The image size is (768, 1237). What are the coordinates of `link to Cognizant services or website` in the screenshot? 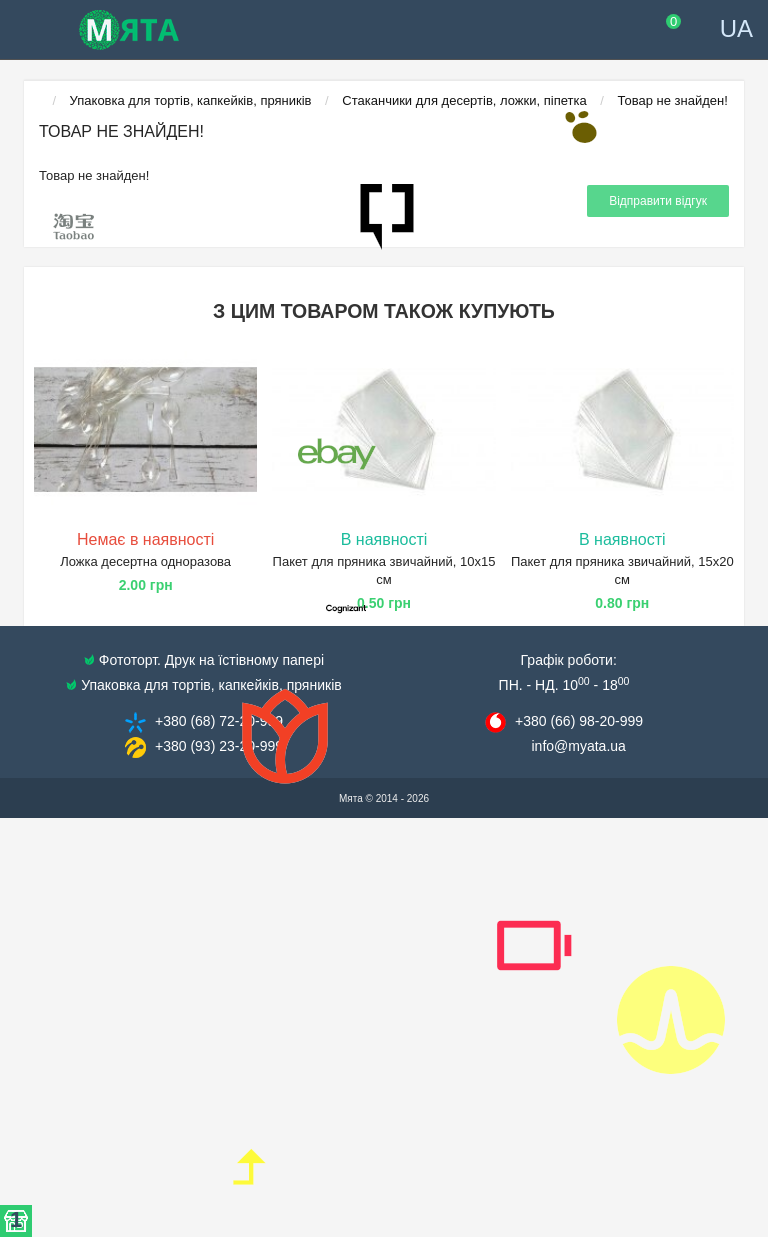 It's located at (346, 609).